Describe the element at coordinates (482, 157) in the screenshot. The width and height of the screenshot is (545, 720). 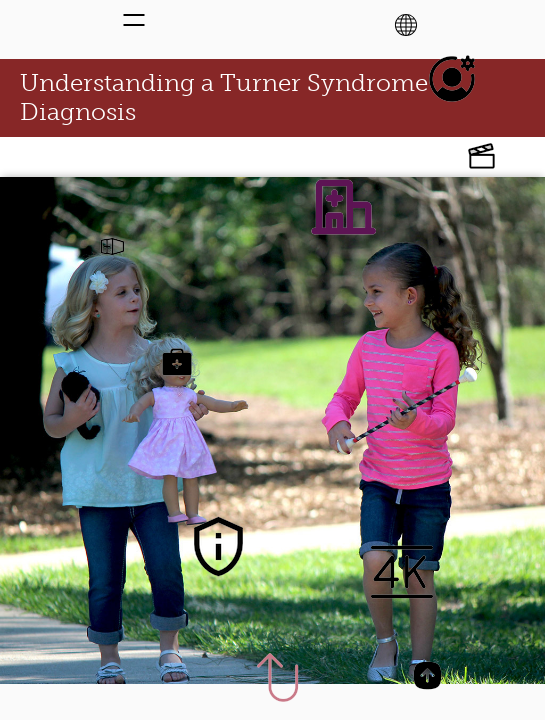
I see `access video or movie content` at that location.